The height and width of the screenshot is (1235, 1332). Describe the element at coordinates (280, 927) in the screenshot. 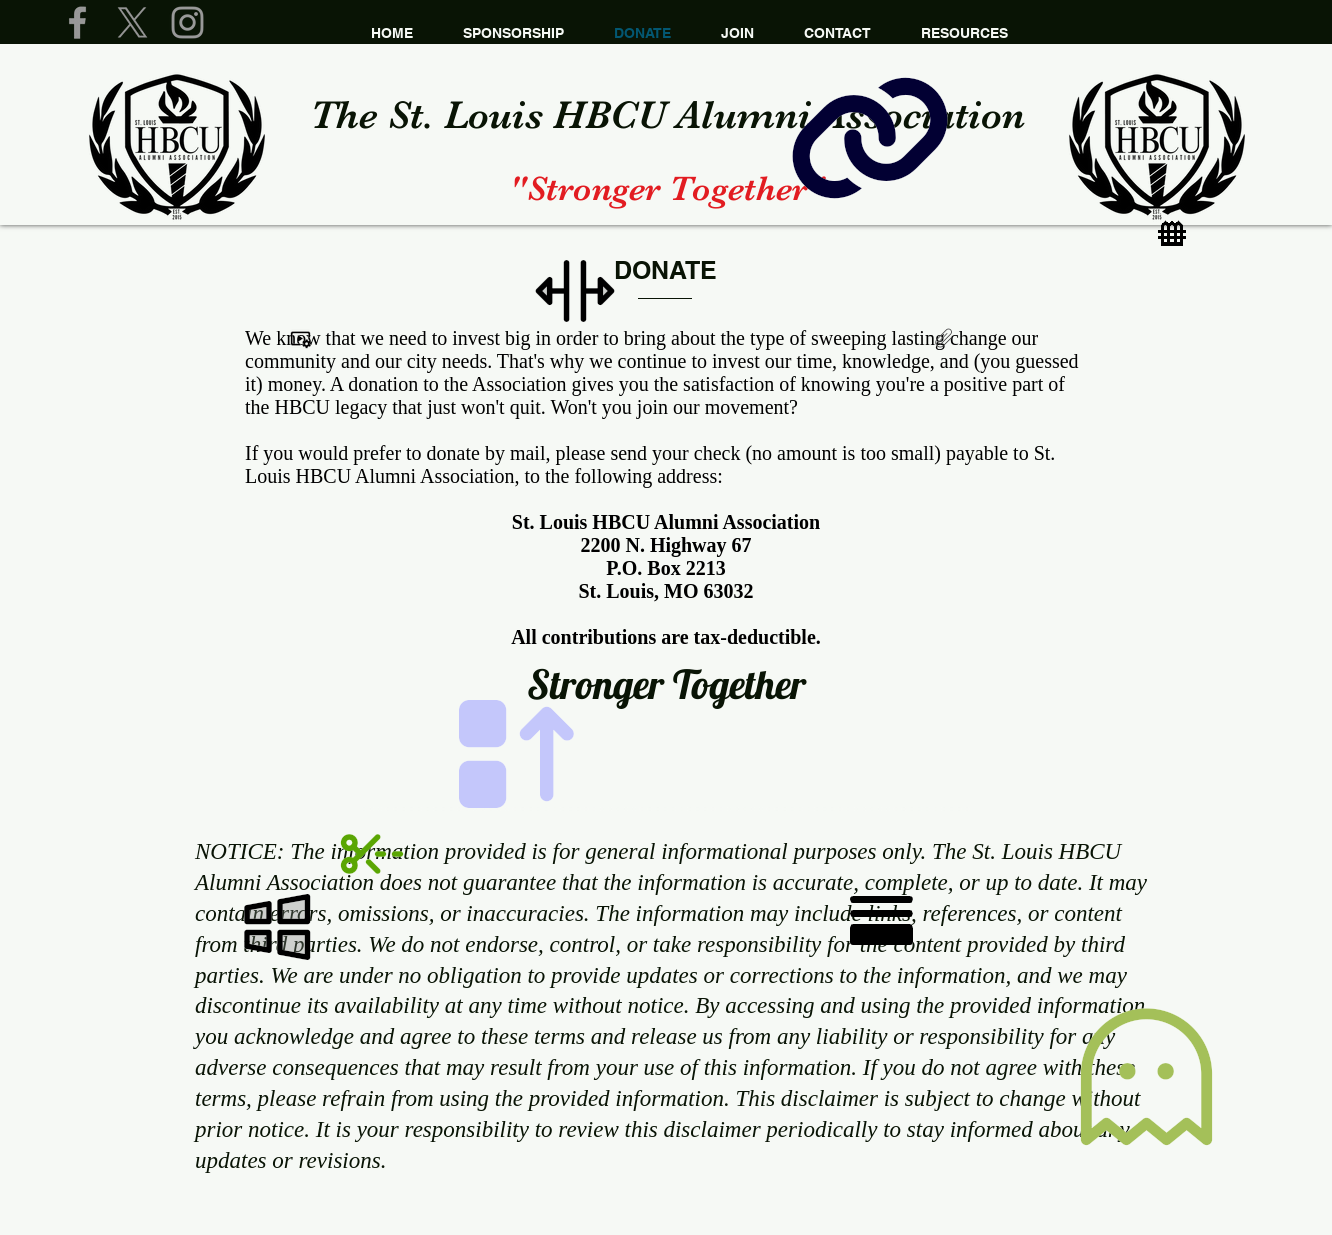

I see `open the Windows start menu` at that location.